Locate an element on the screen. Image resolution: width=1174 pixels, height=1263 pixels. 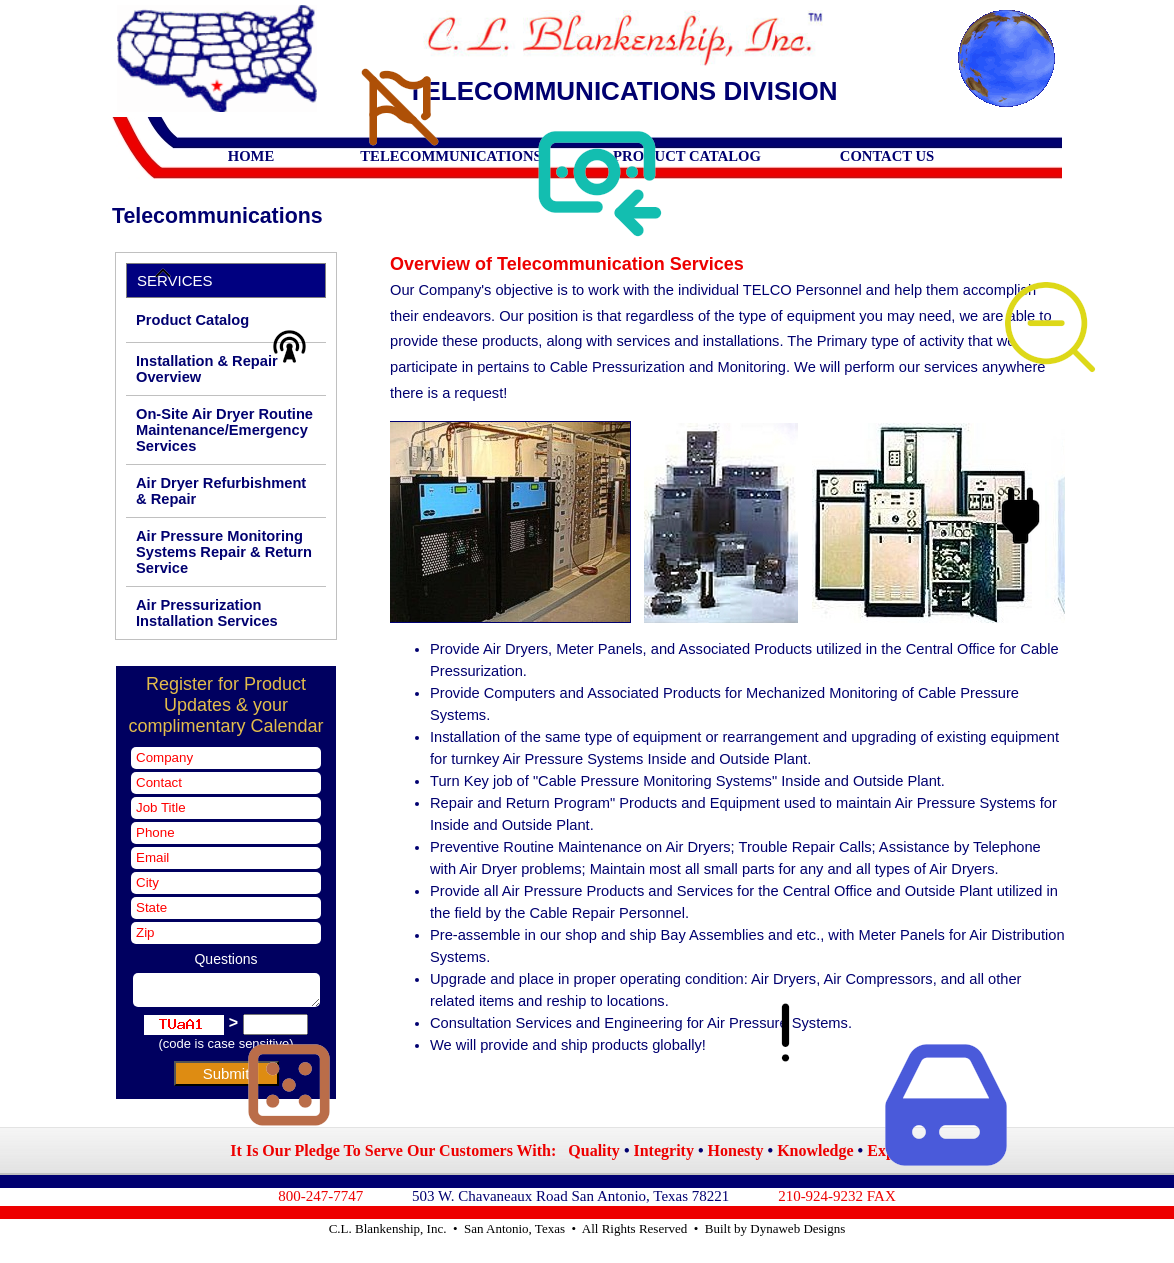
zoom out to see more content is located at coordinates (1052, 329).